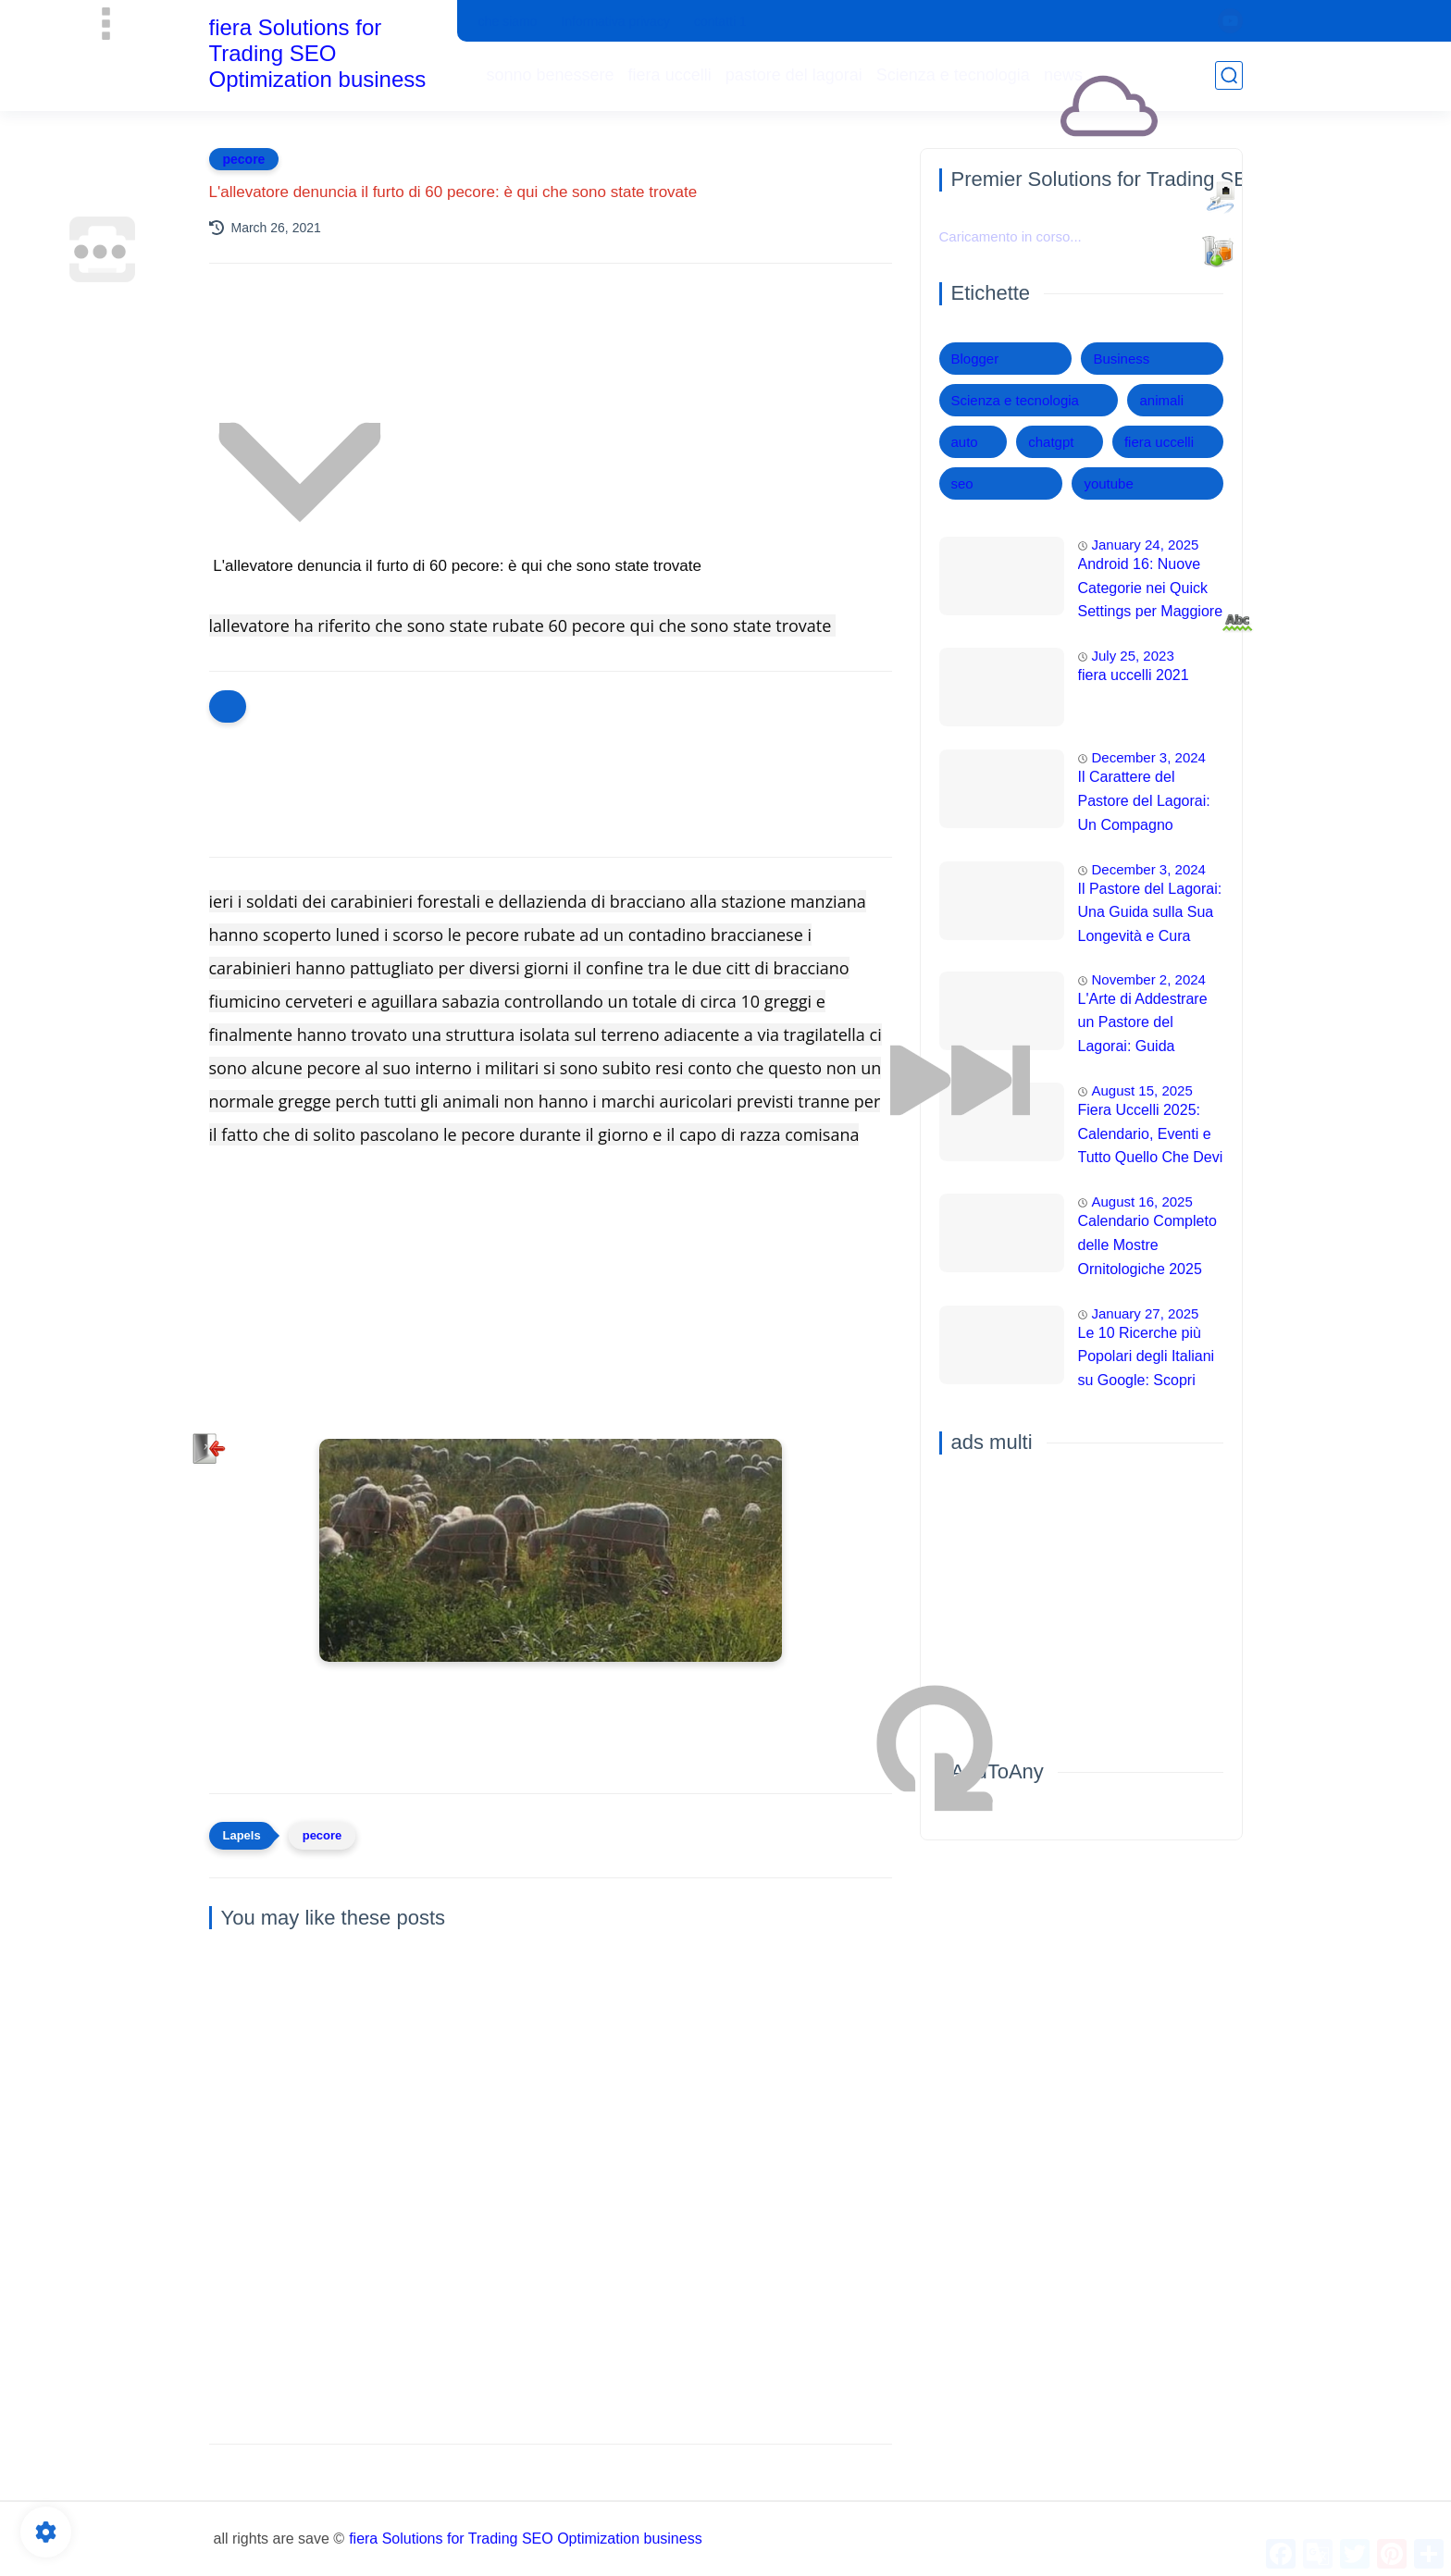 The width and height of the screenshot is (1451, 2576). I want to click on open science or chemistry applications, so click(1218, 252).